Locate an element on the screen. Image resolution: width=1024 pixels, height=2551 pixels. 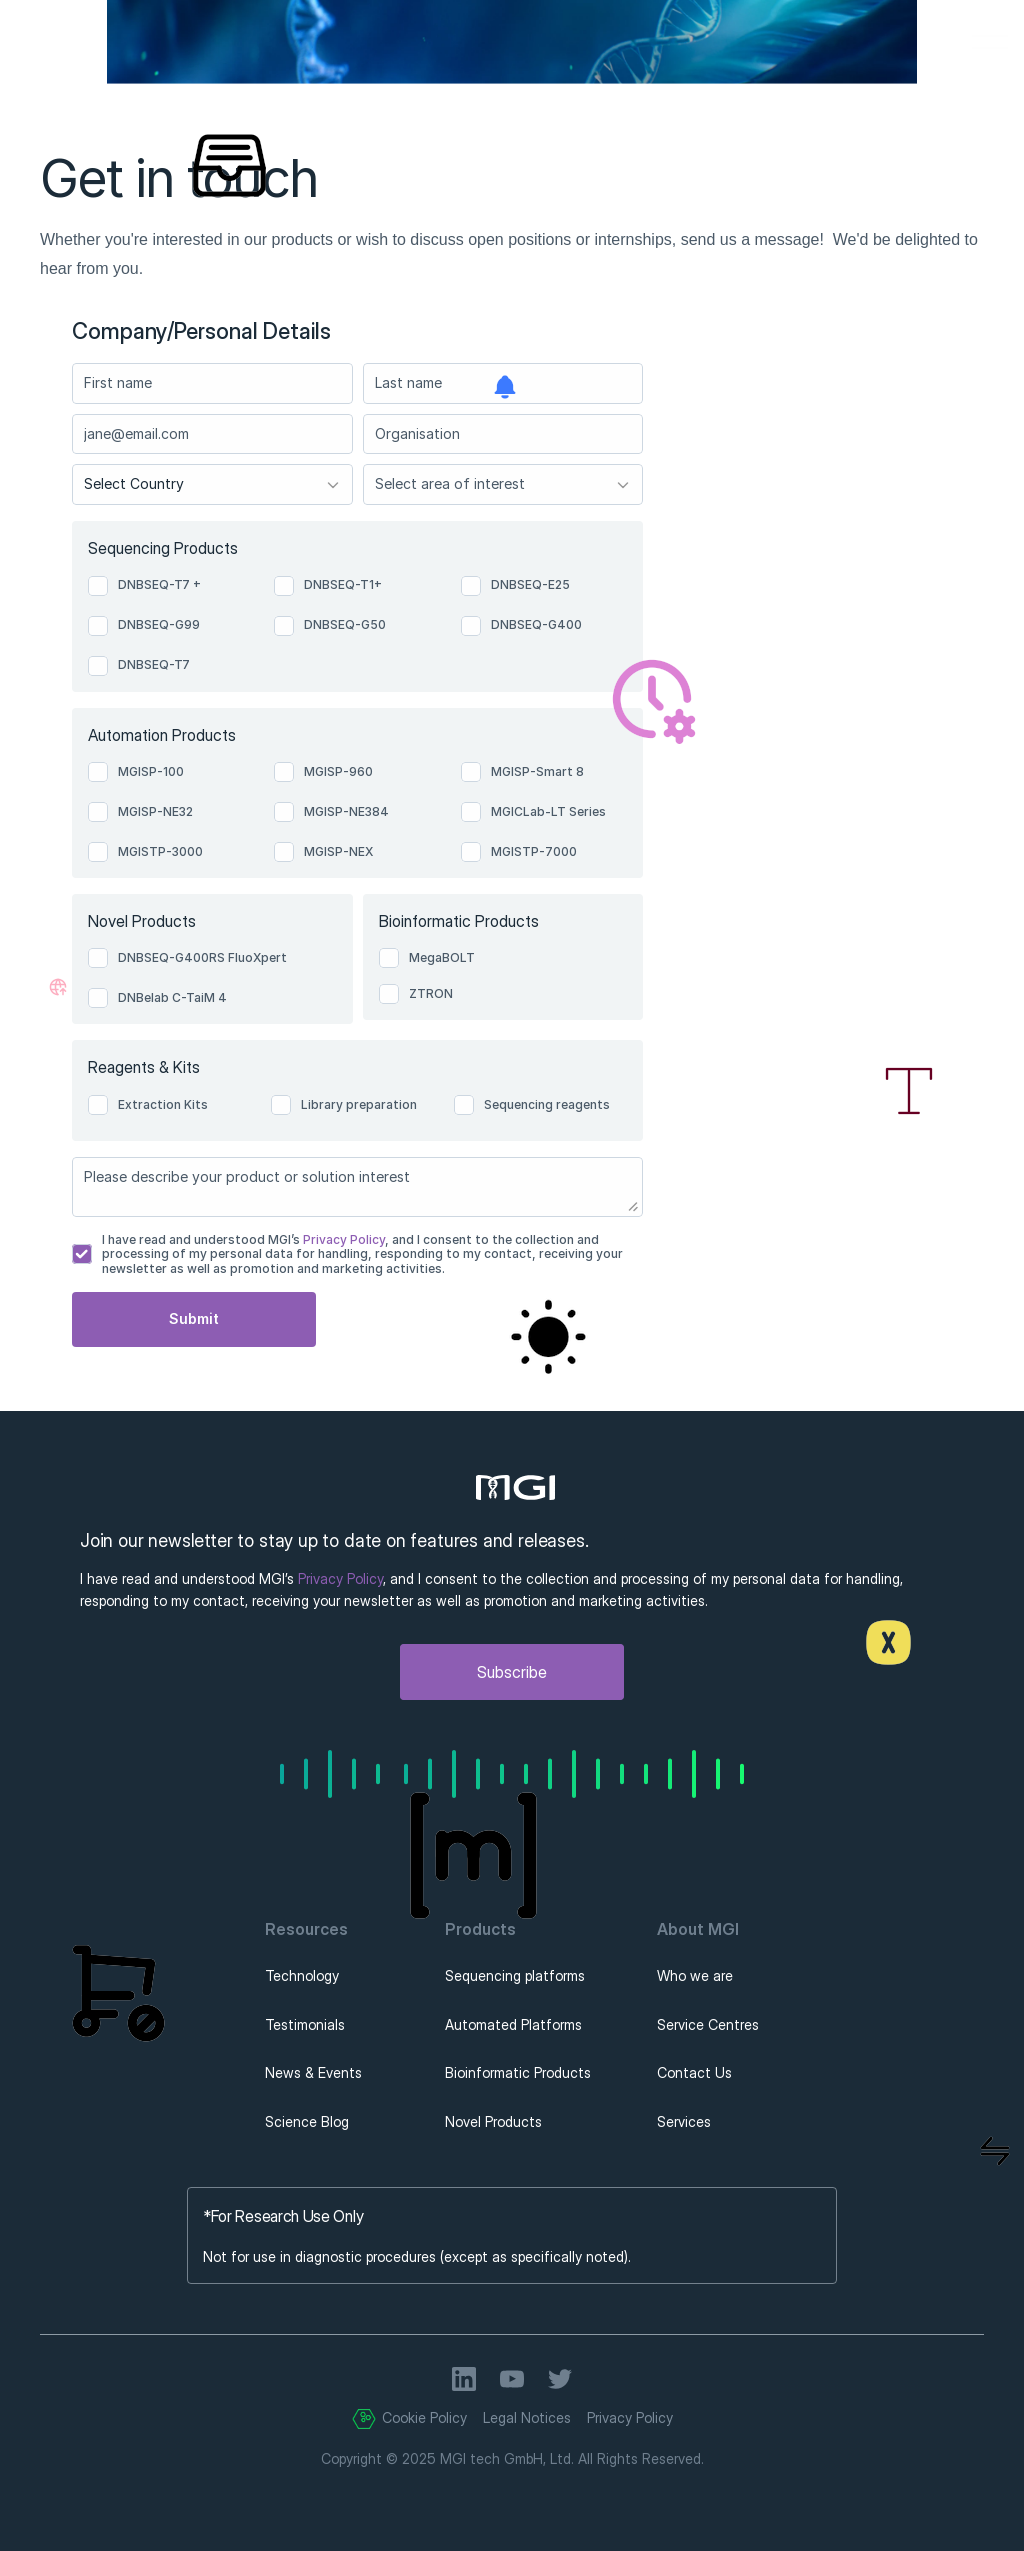
transfer data between devices or accounts is located at coordinates (995, 2151).